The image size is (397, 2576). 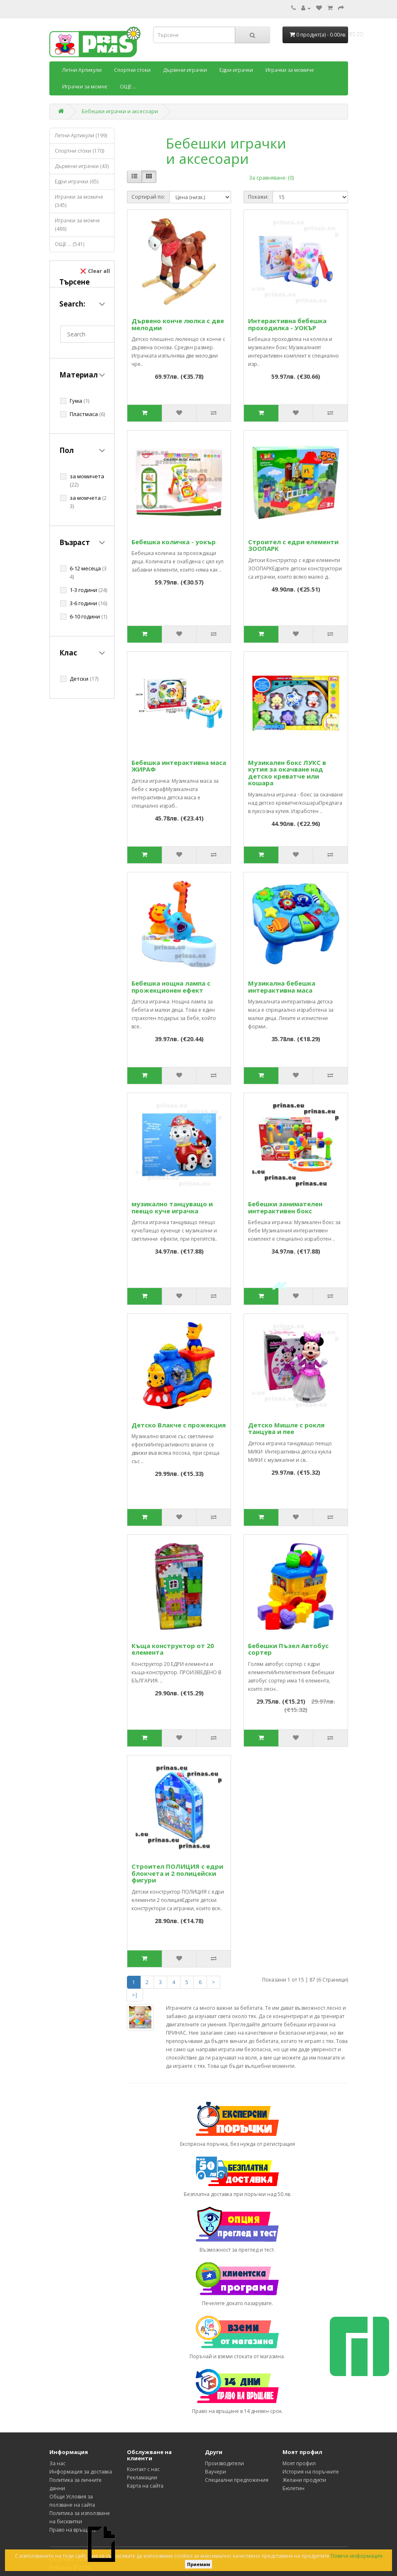 What do you see at coordinates (359, 2346) in the screenshot?
I see `manjaro linux operating system logo` at bounding box center [359, 2346].